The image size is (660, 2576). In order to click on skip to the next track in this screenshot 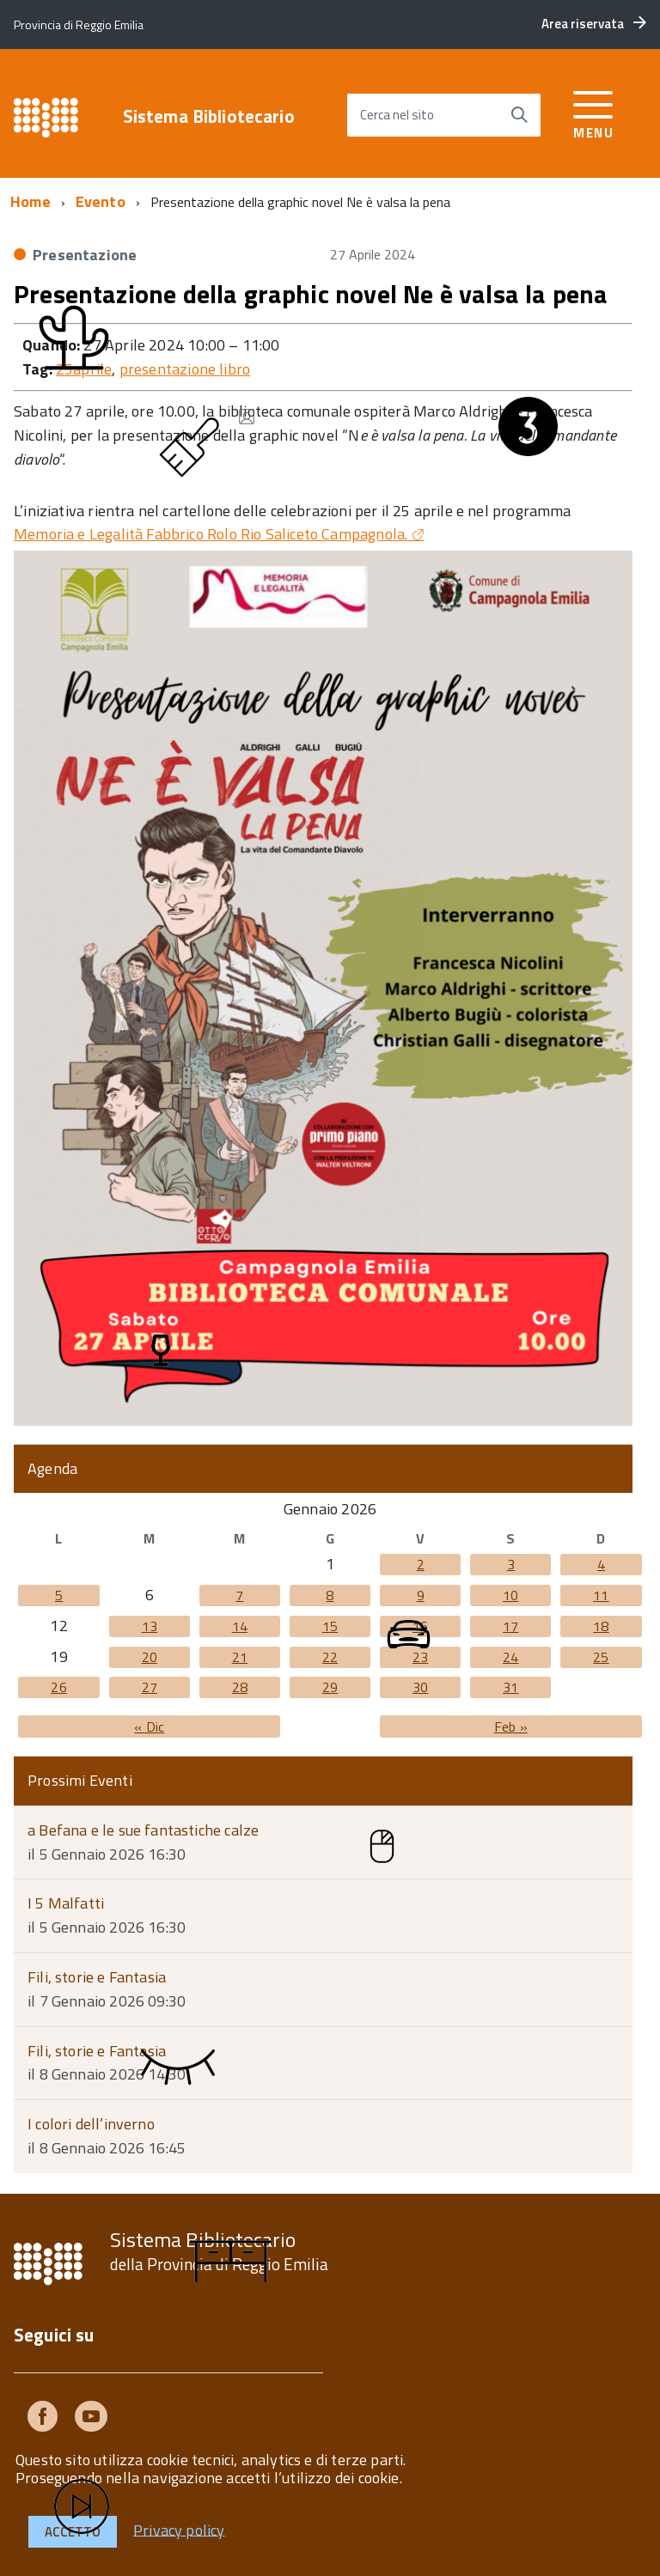, I will do `click(82, 2506)`.